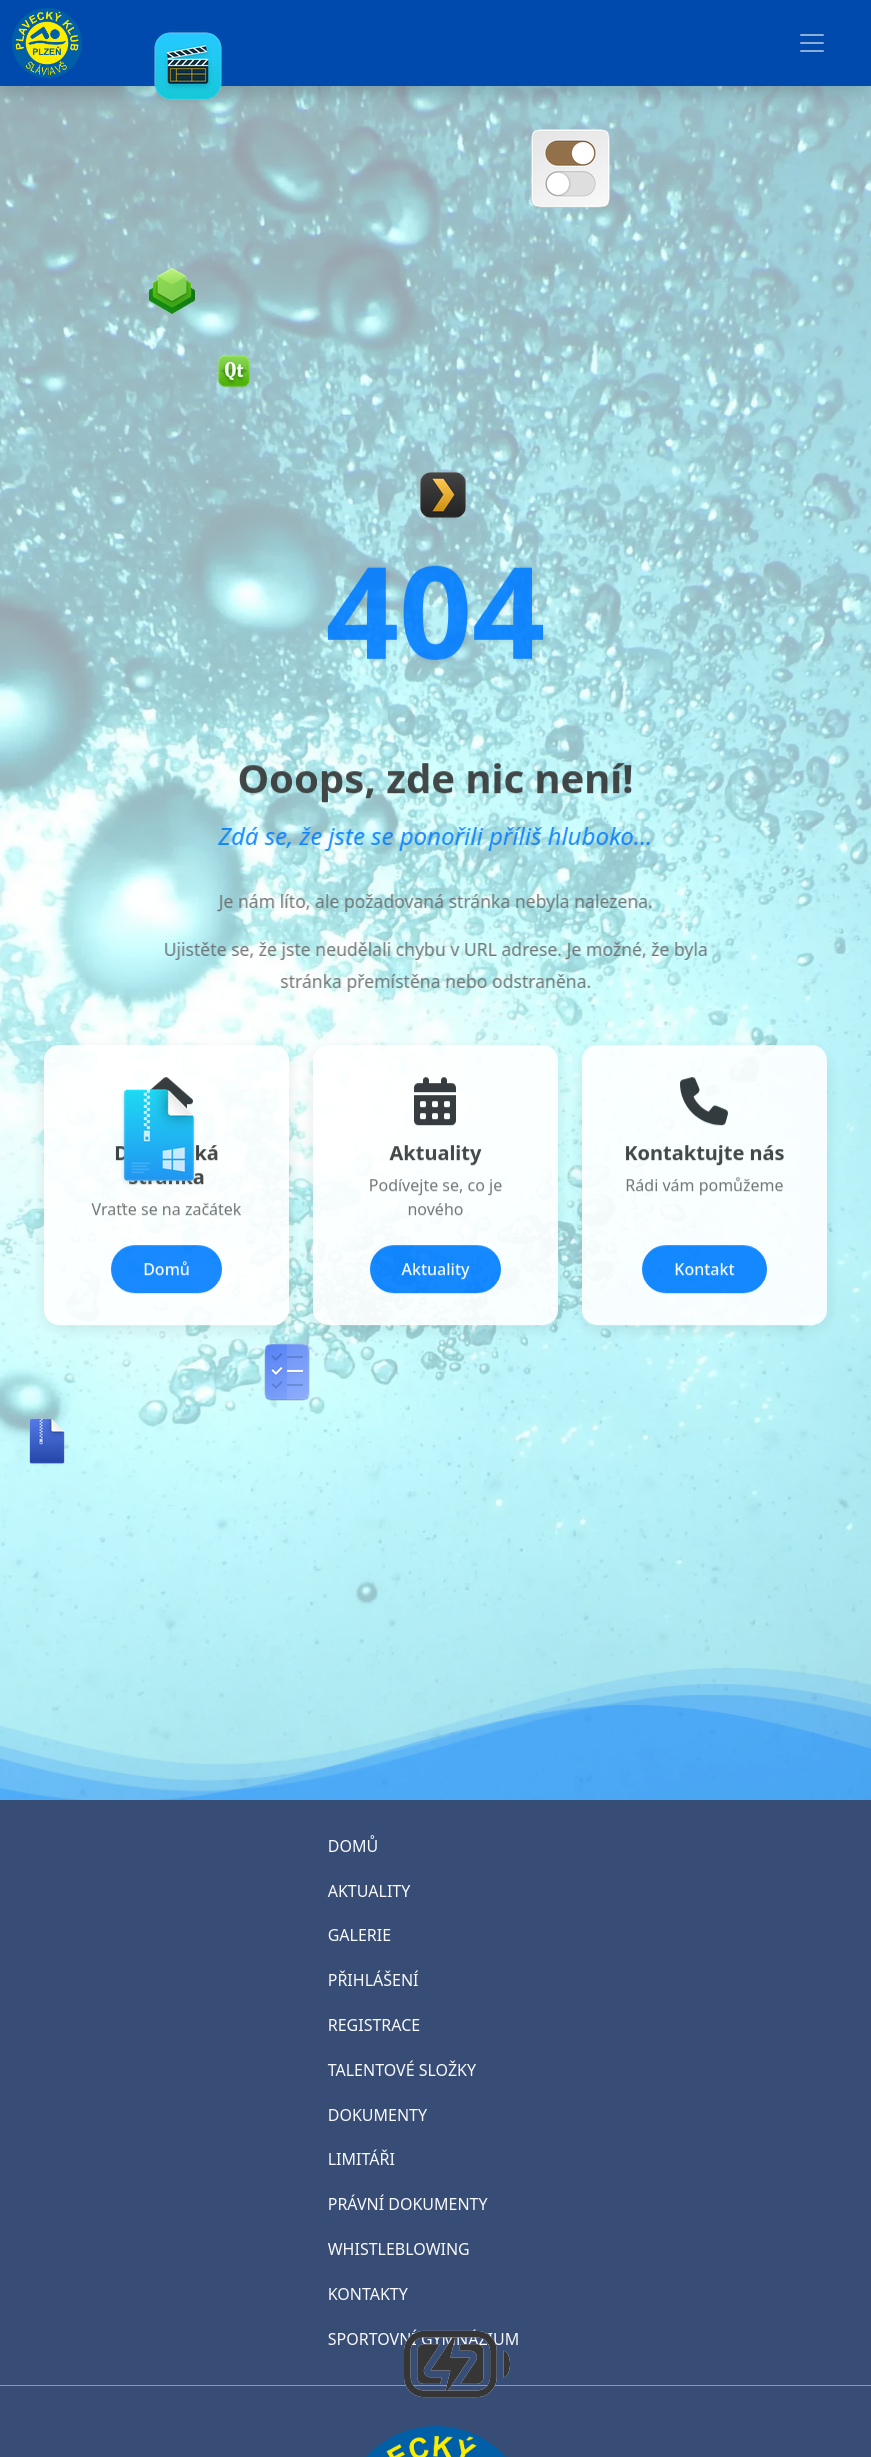 This screenshot has width=871, height=2457. I want to click on a compressed windows executable file, so click(159, 1137).